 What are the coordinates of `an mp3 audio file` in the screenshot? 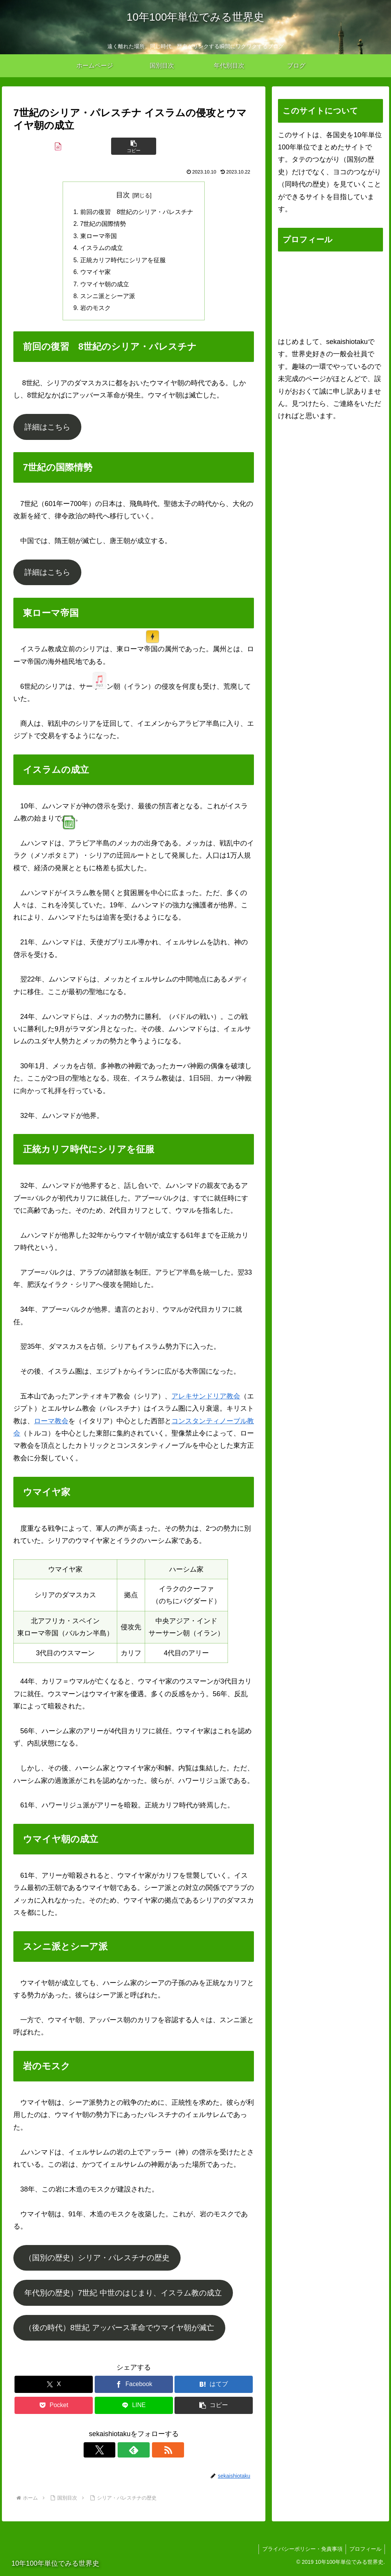 It's located at (99, 680).